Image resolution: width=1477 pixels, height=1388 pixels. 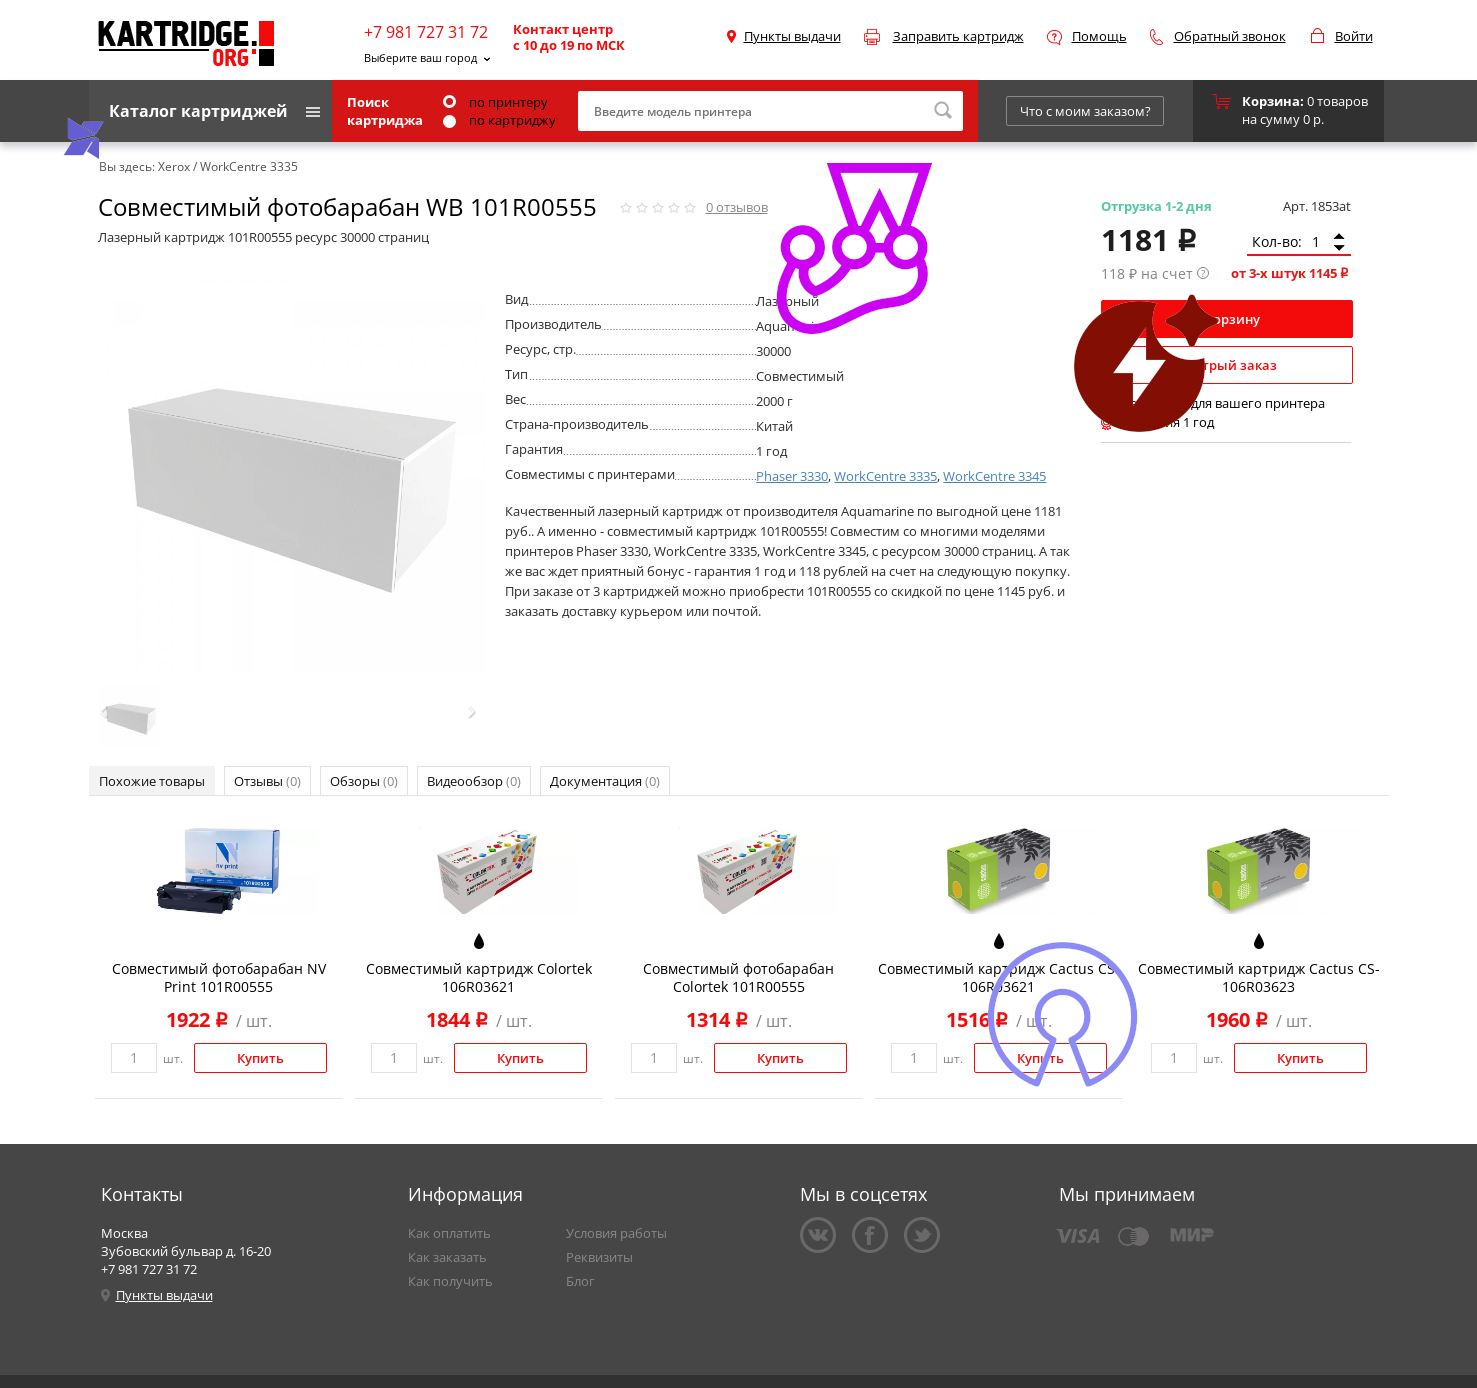 What do you see at coordinates (854, 248) in the screenshot?
I see `jest testing framework logo` at bounding box center [854, 248].